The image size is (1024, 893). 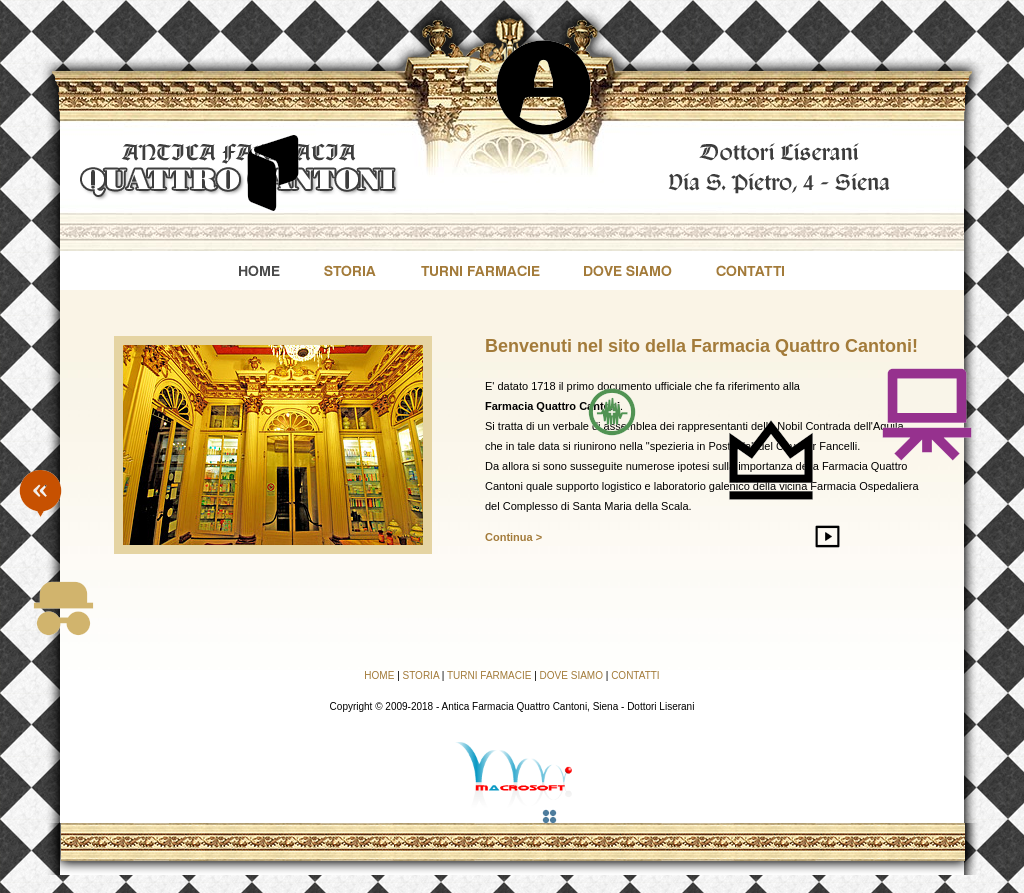 I want to click on open the app drawer or launcher, so click(x=549, y=816).